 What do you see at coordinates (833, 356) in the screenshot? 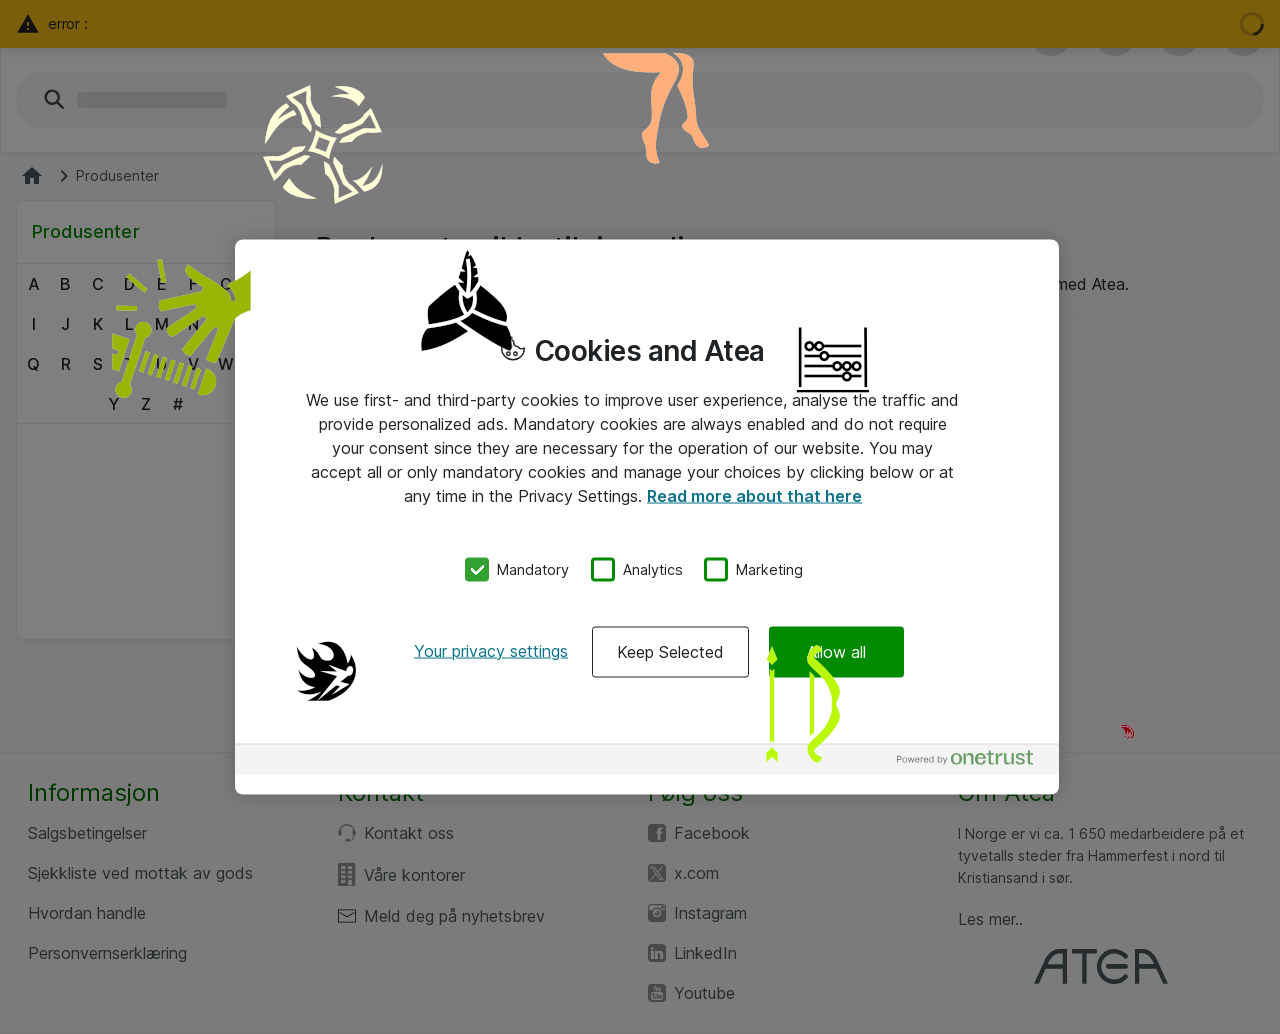
I see `open calculator or counting tool` at bounding box center [833, 356].